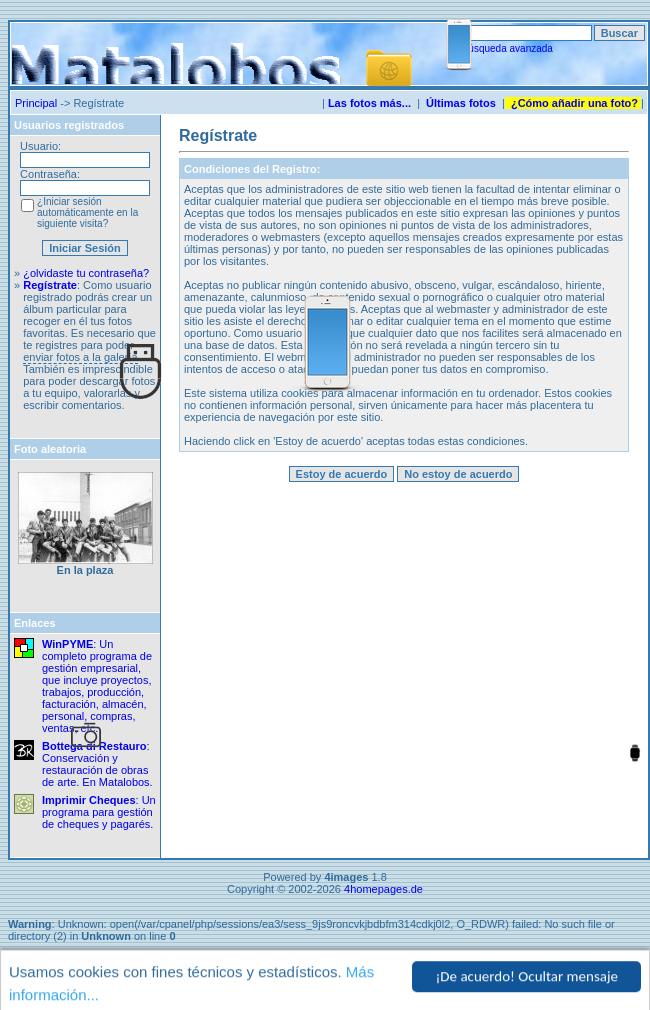 This screenshot has height=1010, width=650. Describe the element at coordinates (140, 371) in the screenshot. I see `access removable media settings` at that location.